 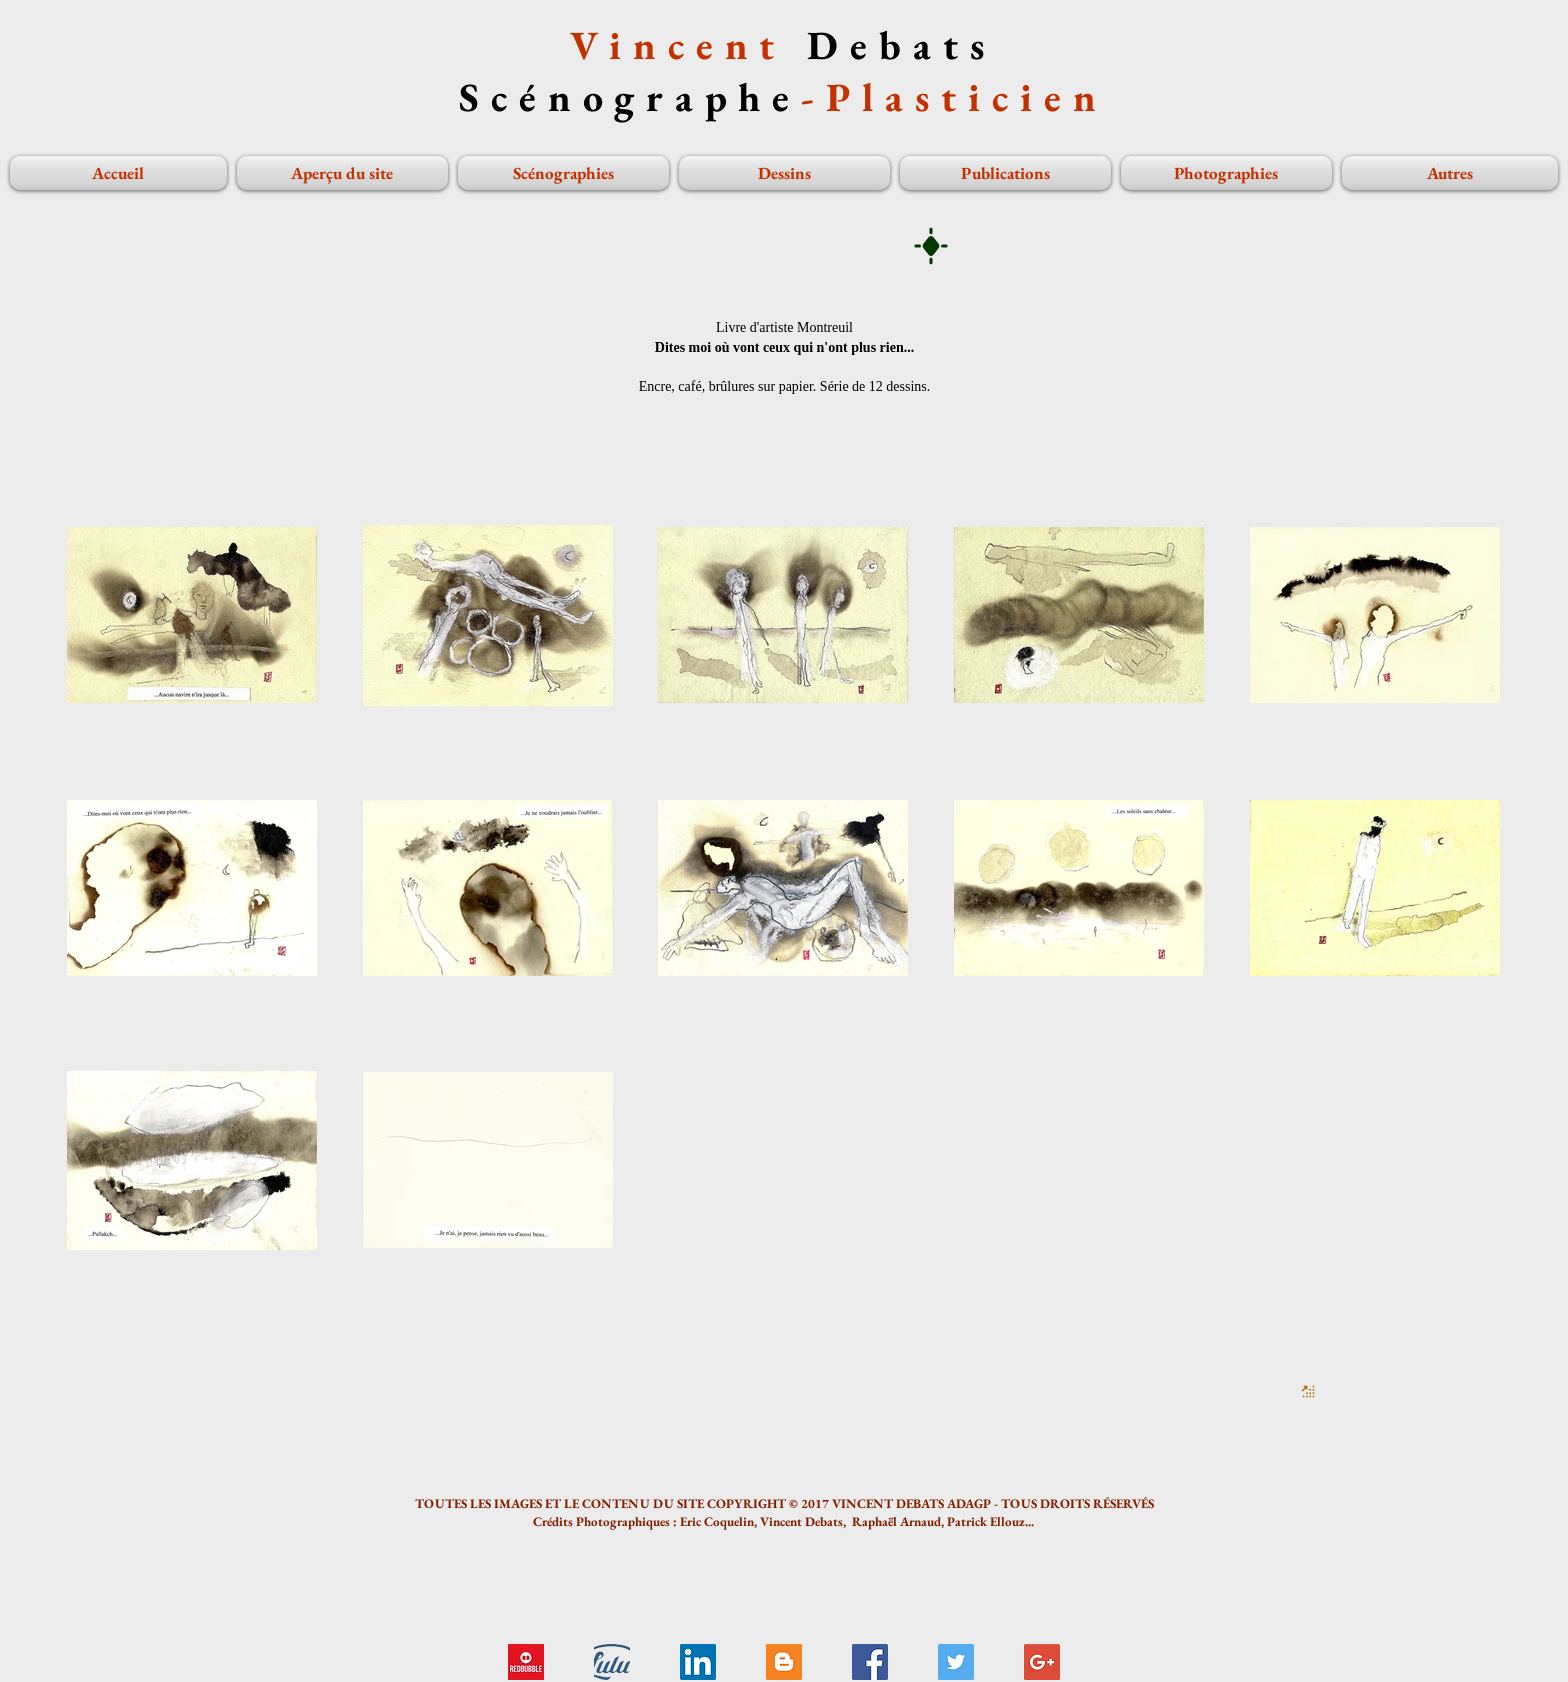 I want to click on center-align keyframes on the timeline, so click(x=931, y=246).